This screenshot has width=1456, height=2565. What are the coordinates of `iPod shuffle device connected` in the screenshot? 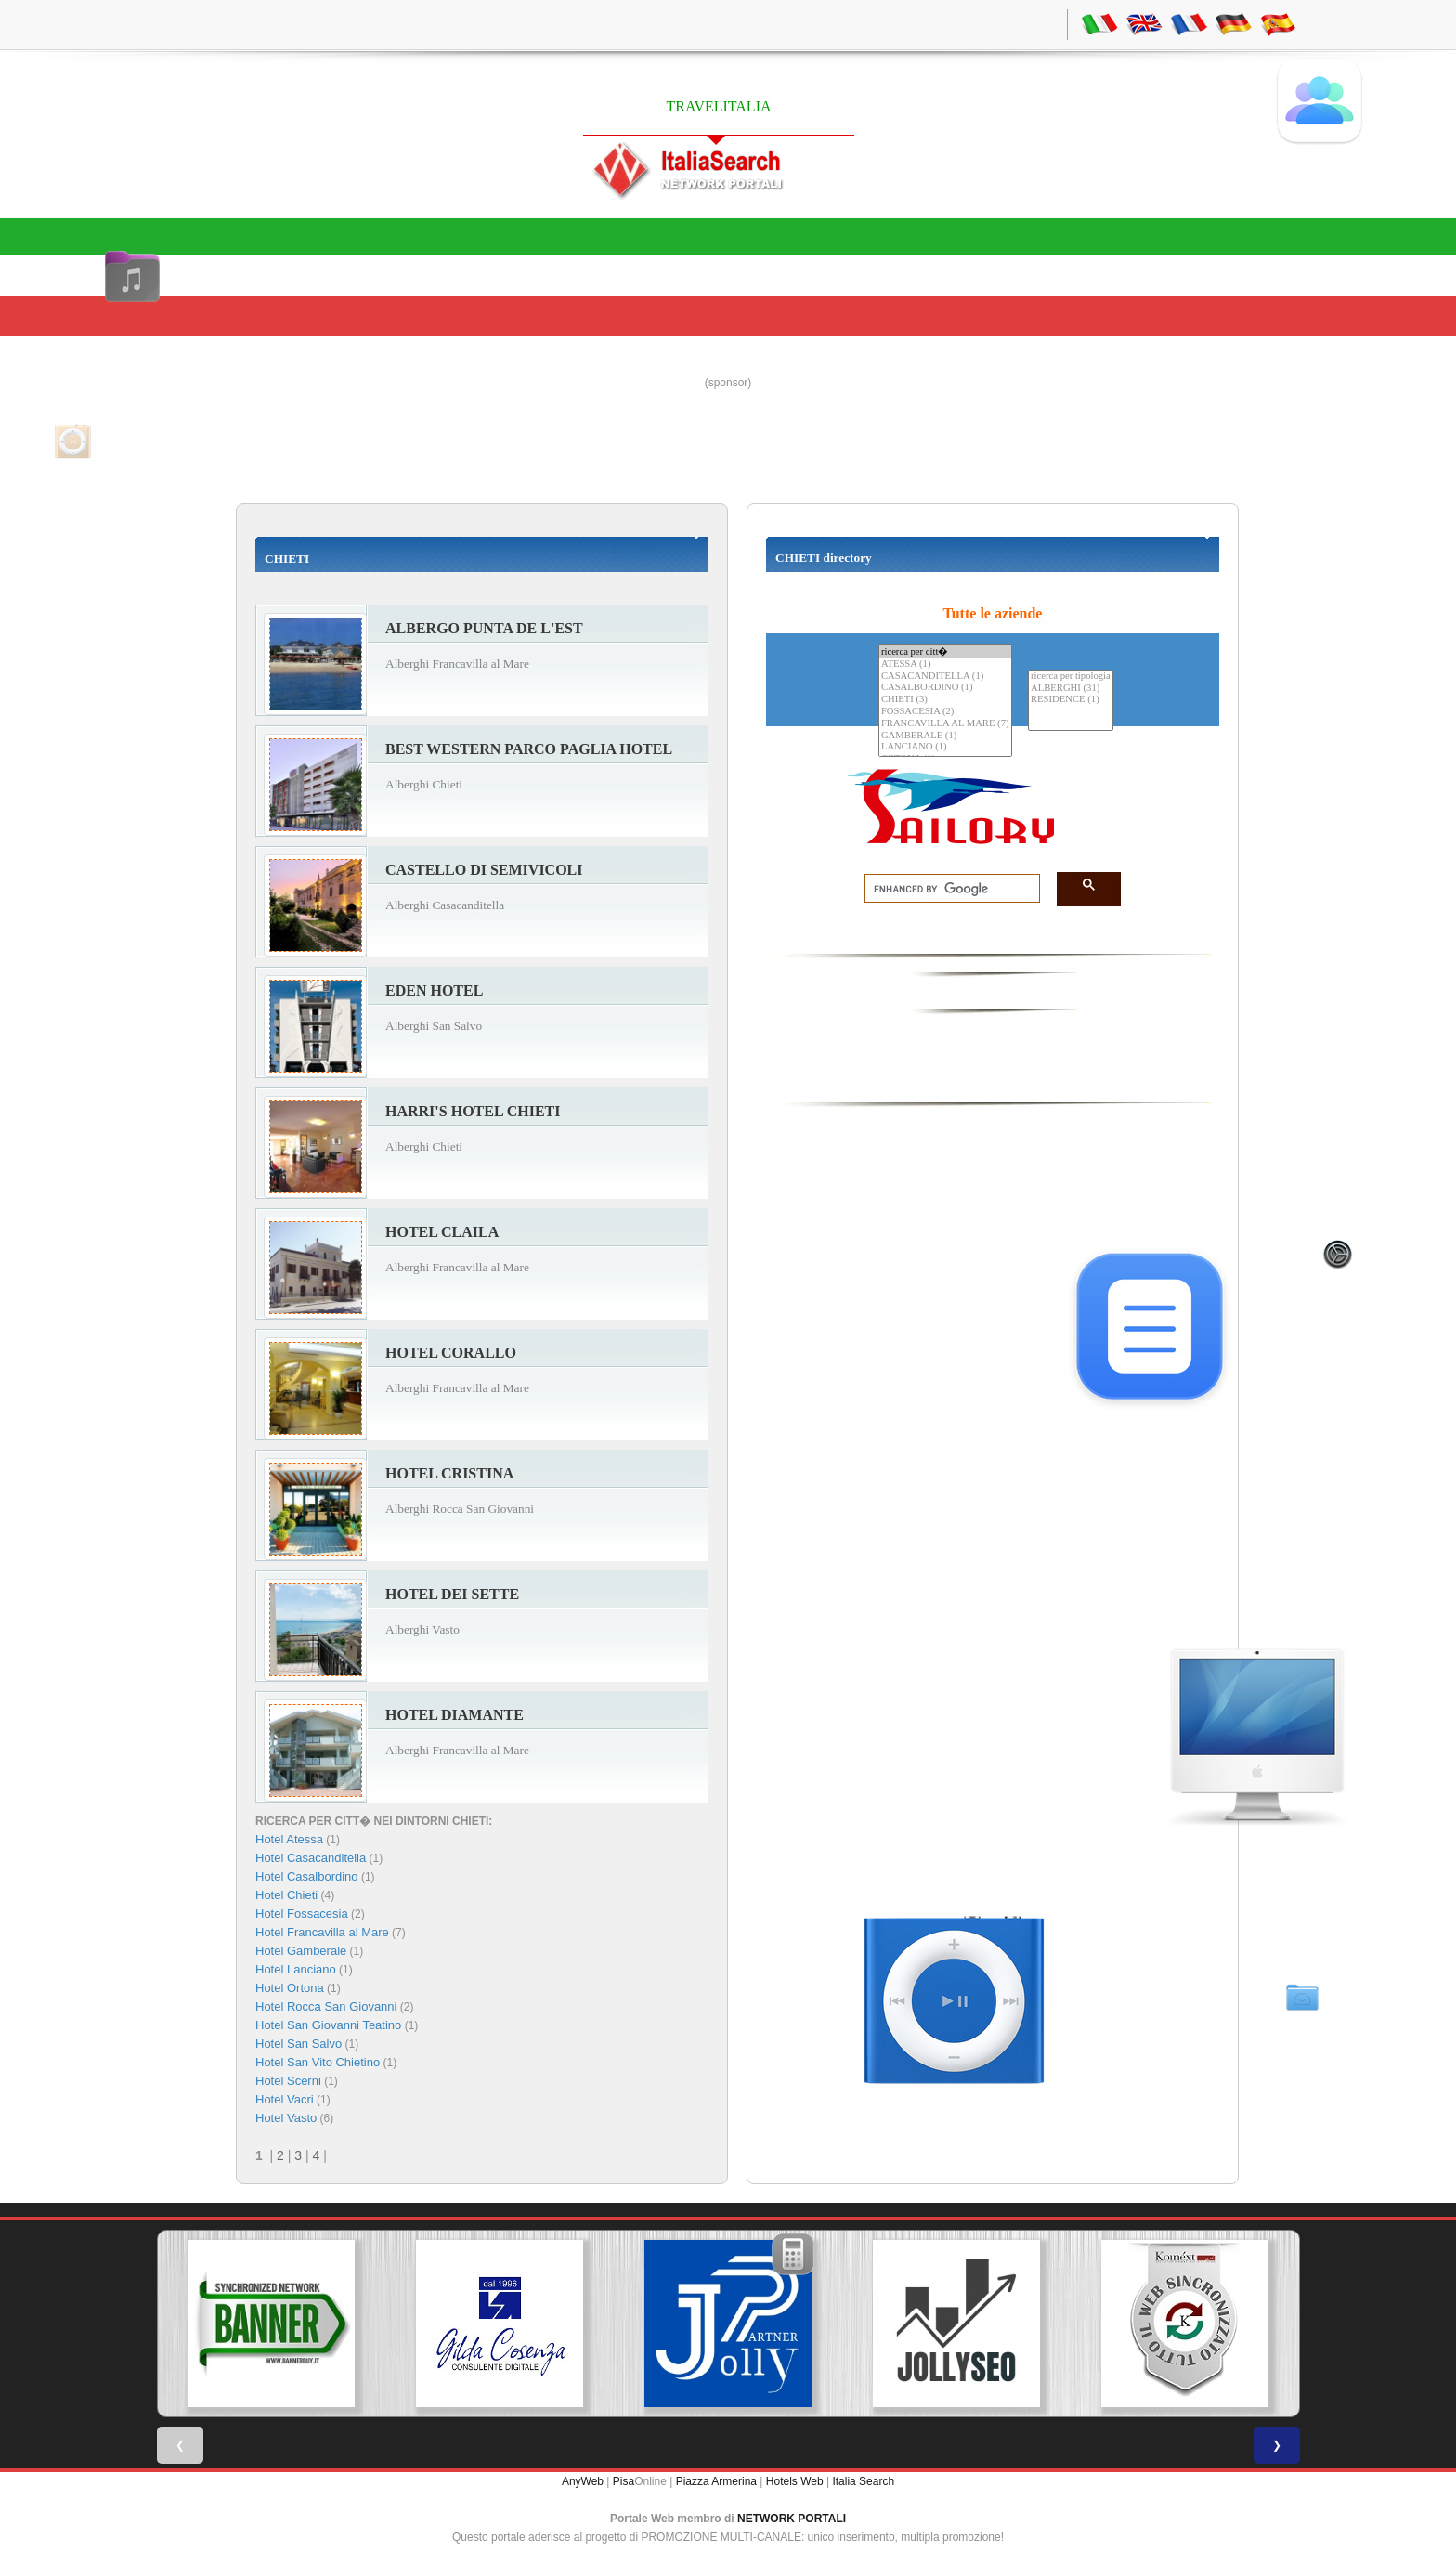 It's located at (954, 1999).